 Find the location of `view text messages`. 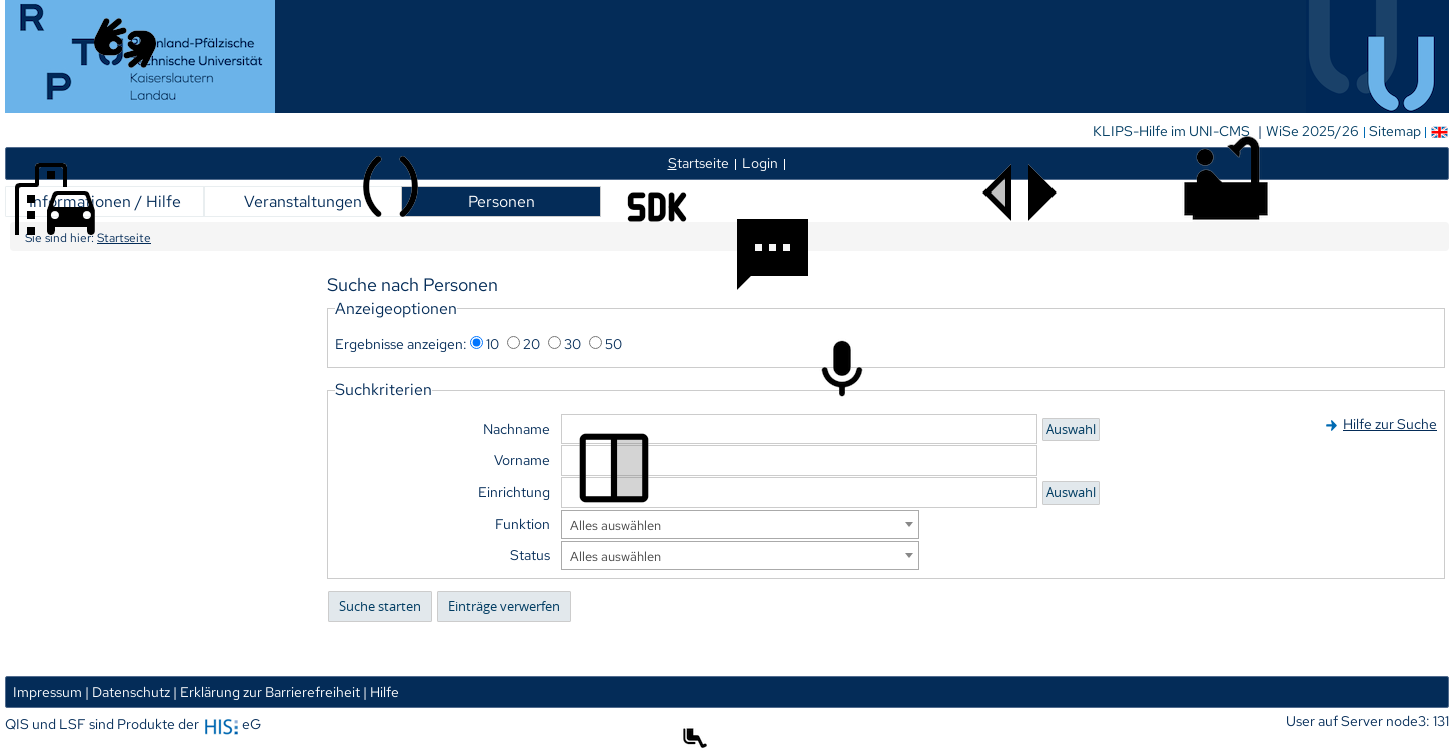

view text messages is located at coordinates (772, 254).